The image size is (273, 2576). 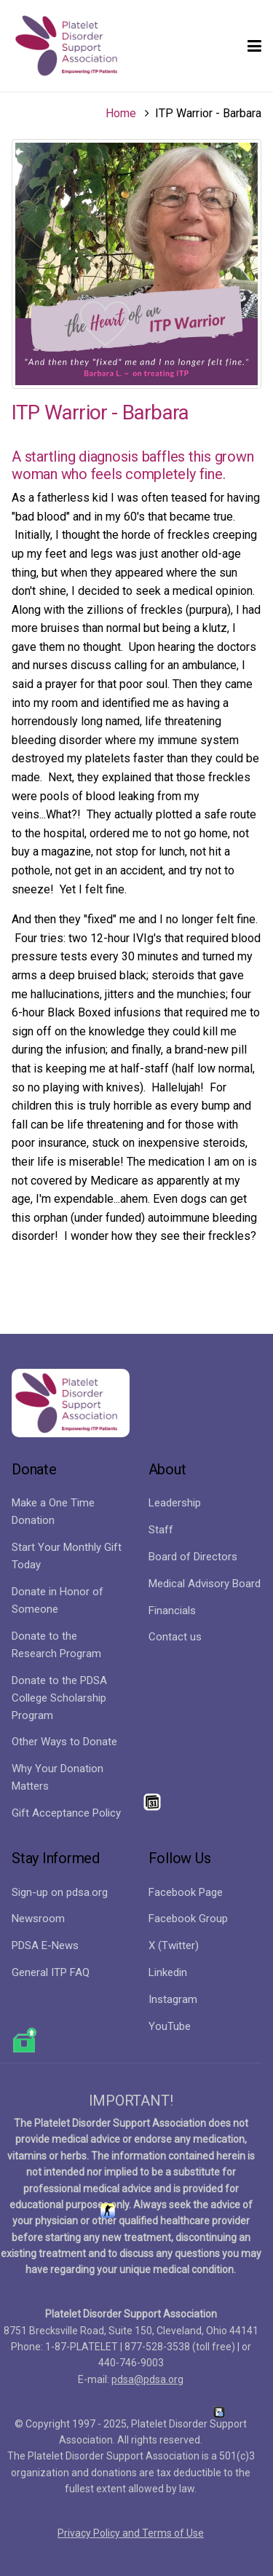 I want to click on launch counter-strike, so click(x=108, y=2210).